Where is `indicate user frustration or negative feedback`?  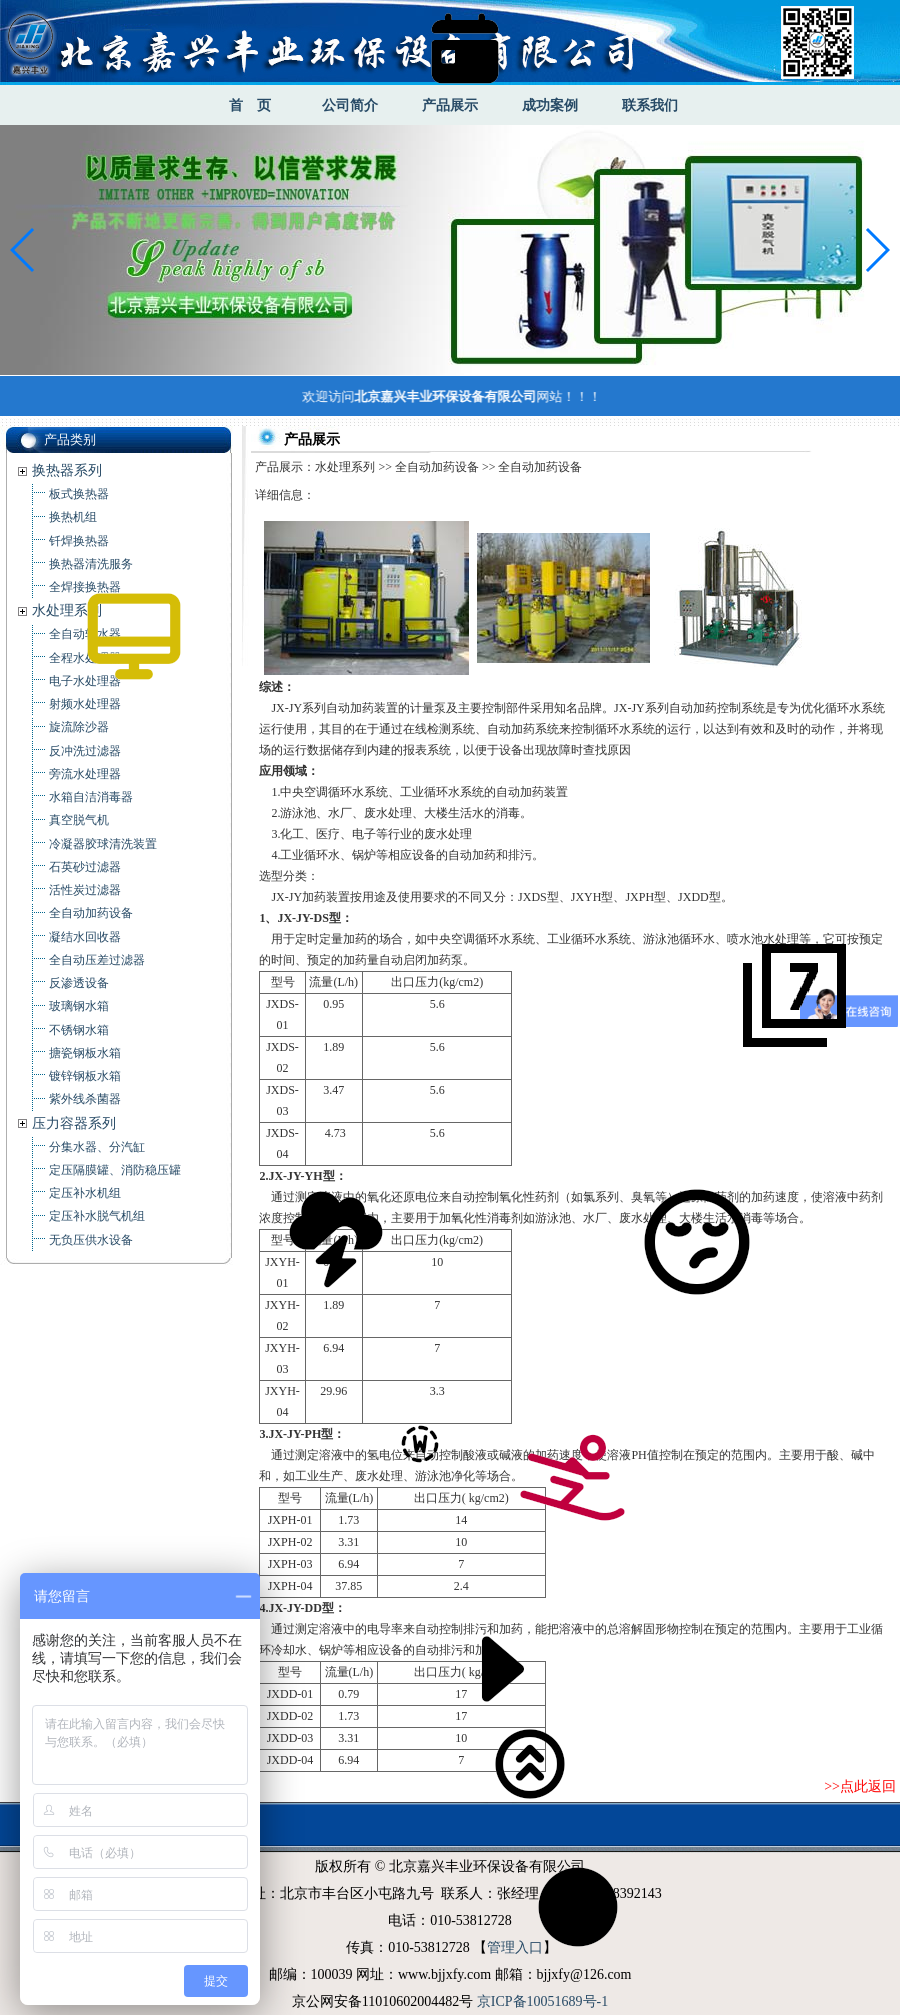 indicate user frustration or negative feedback is located at coordinates (697, 1242).